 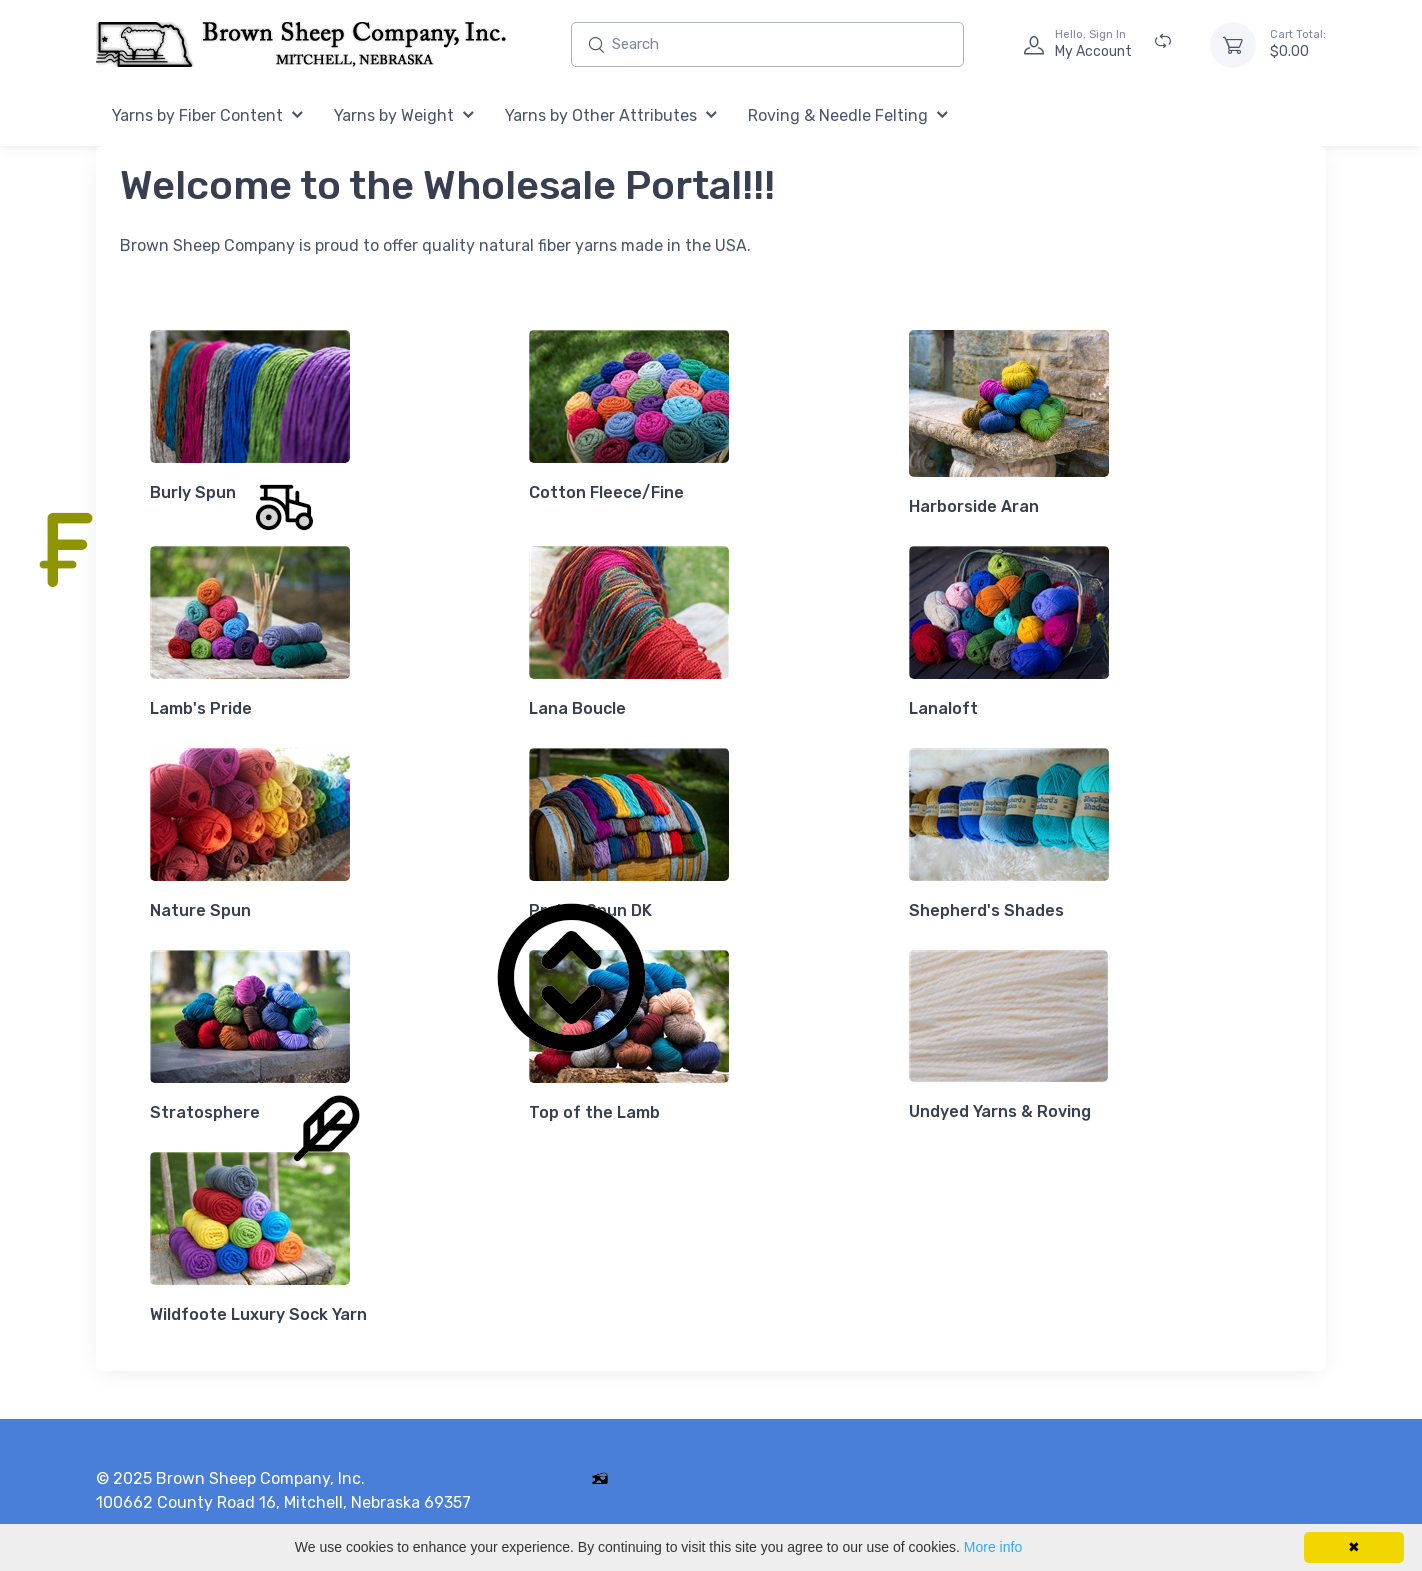 What do you see at coordinates (66, 550) in the screenshot?
I see `indicates Swiss franc currency` at bounding box center [66, 550].